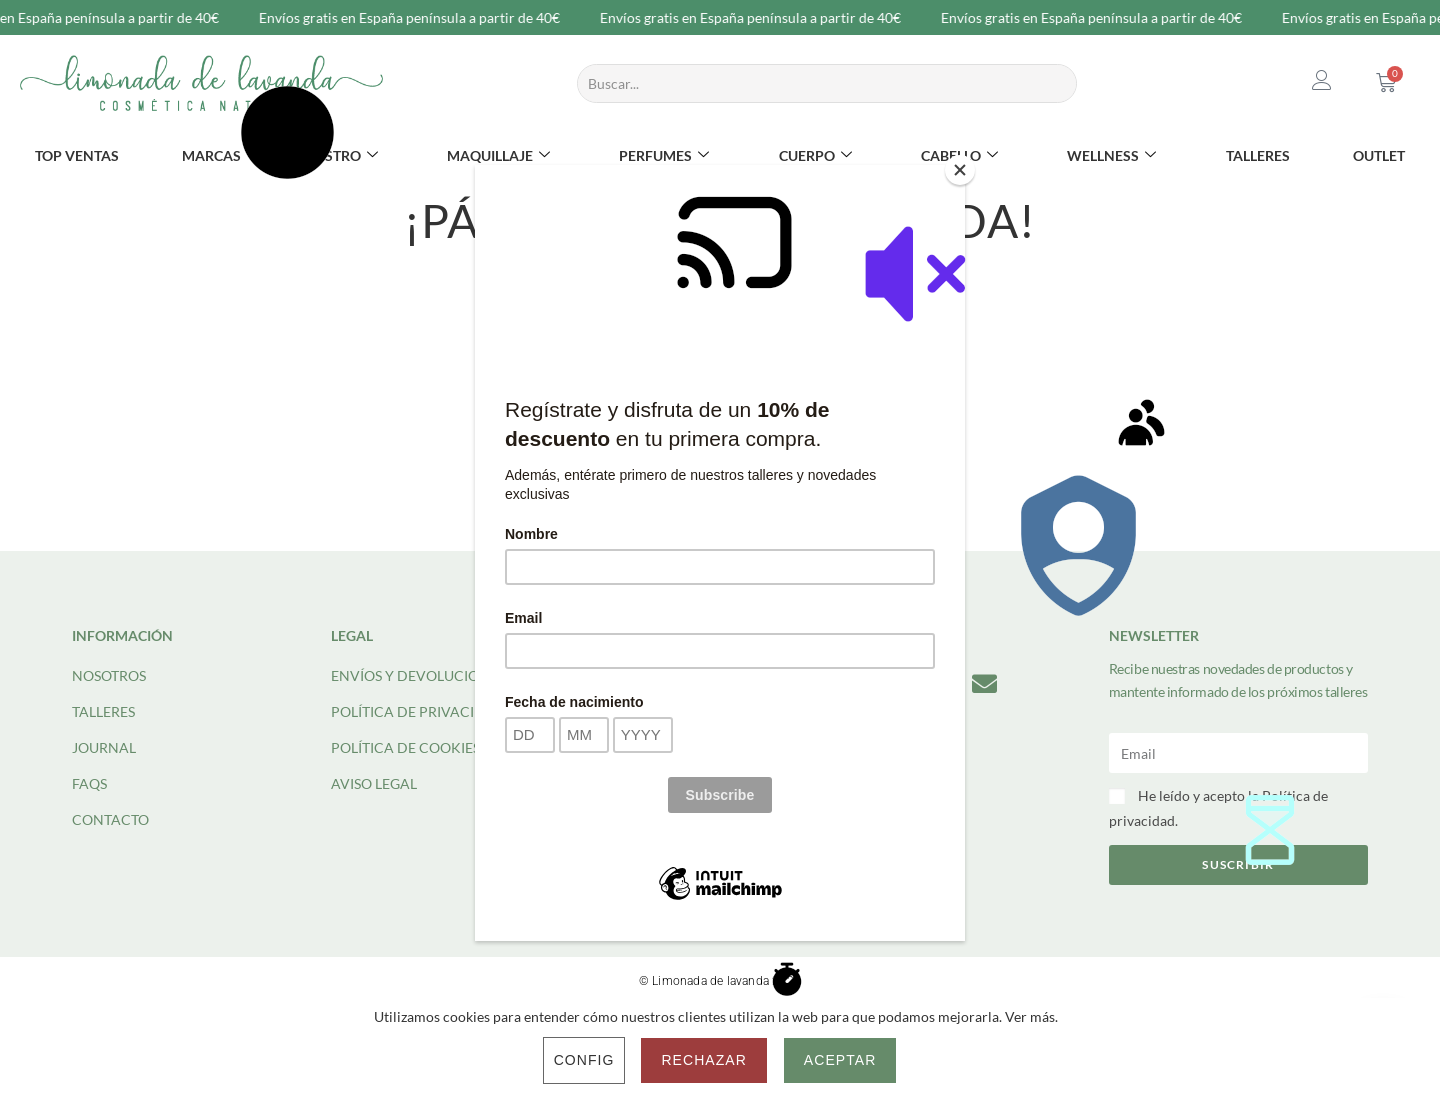  Describe the element at coordinates (1141, 422) in the screenshot. I see `view friends list` at that location.